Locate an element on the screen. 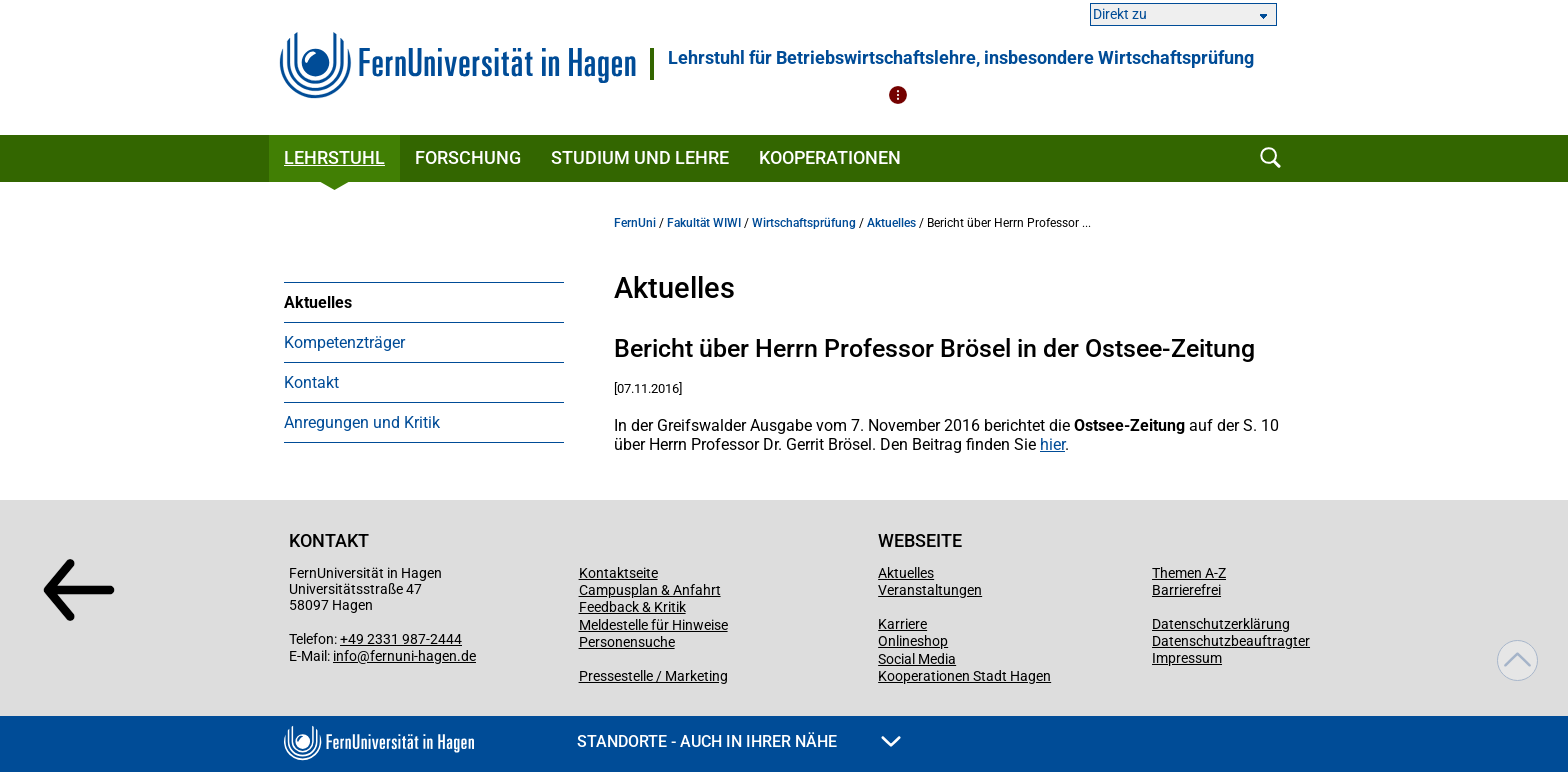  open more options menu is located at coordinates (898, 95).